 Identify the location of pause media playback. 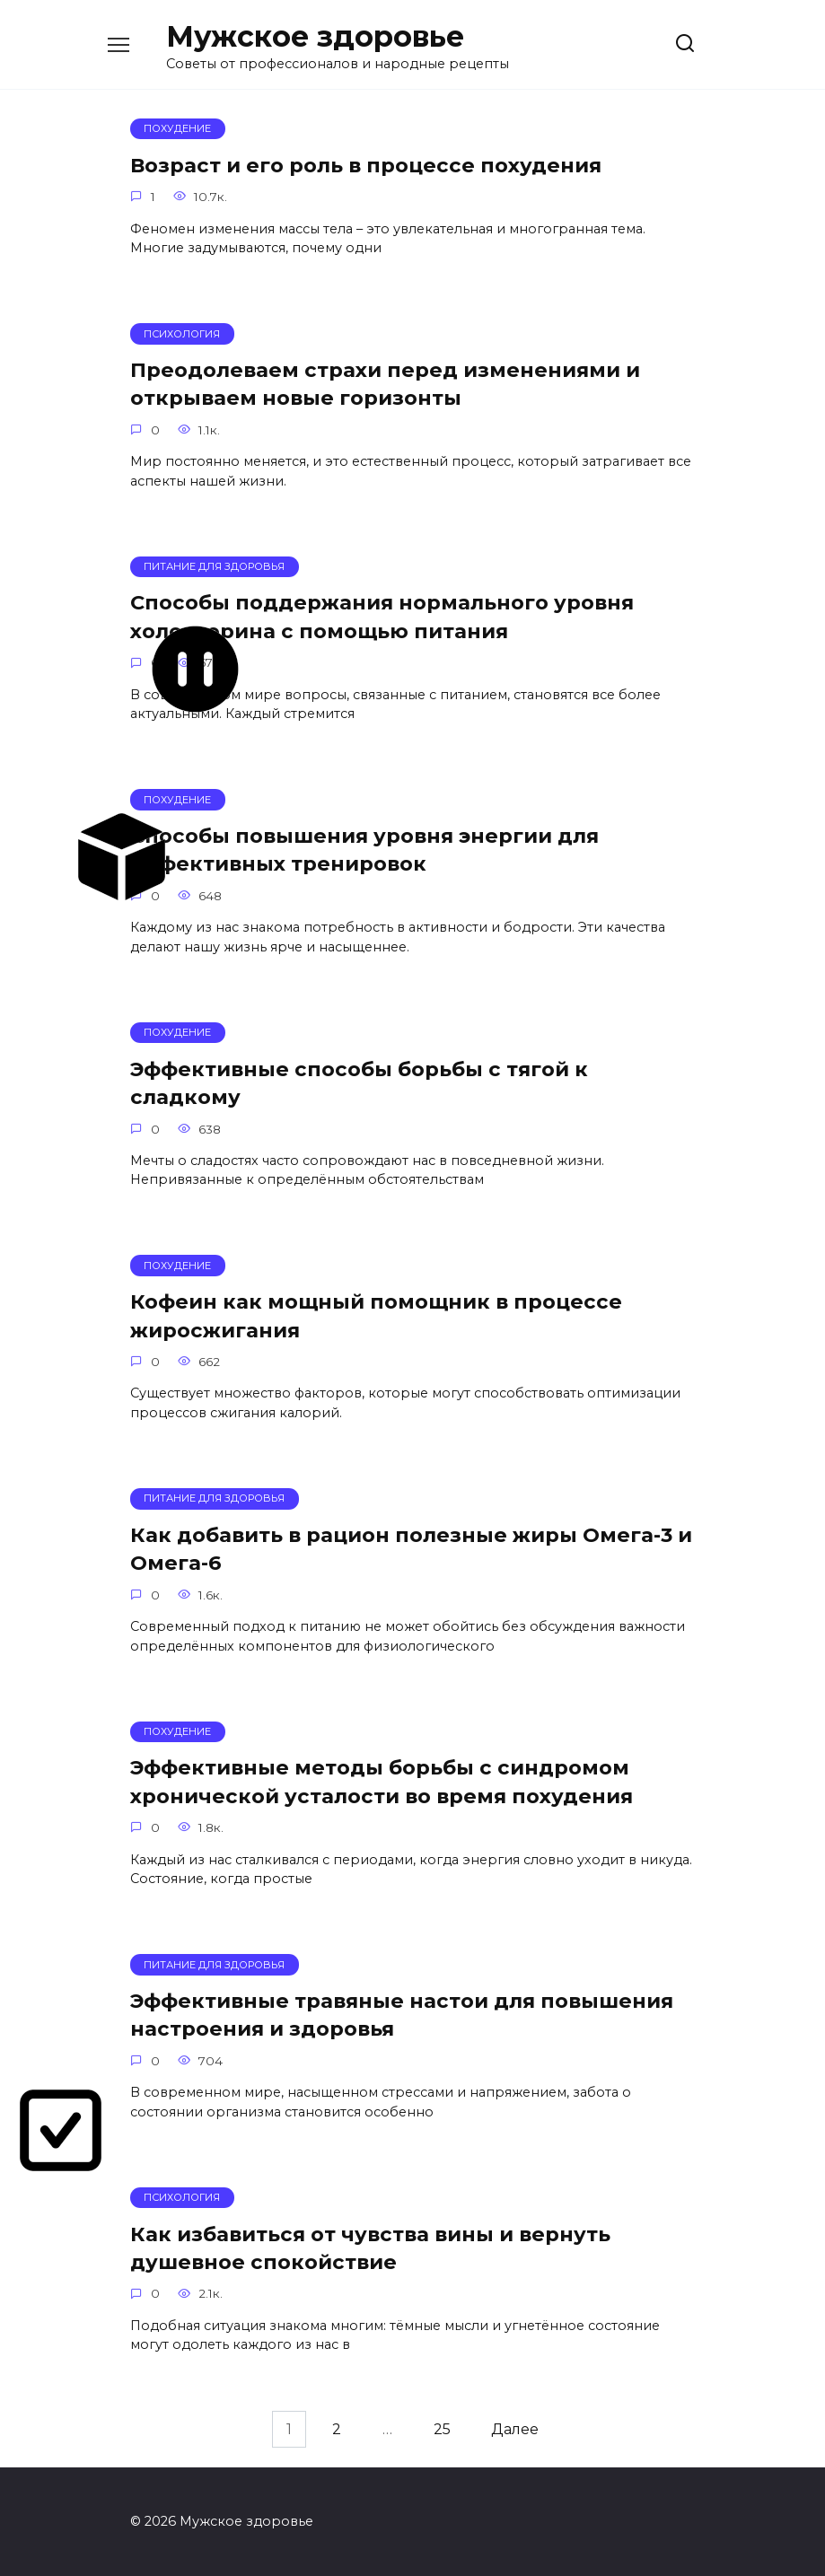
(195, 669).